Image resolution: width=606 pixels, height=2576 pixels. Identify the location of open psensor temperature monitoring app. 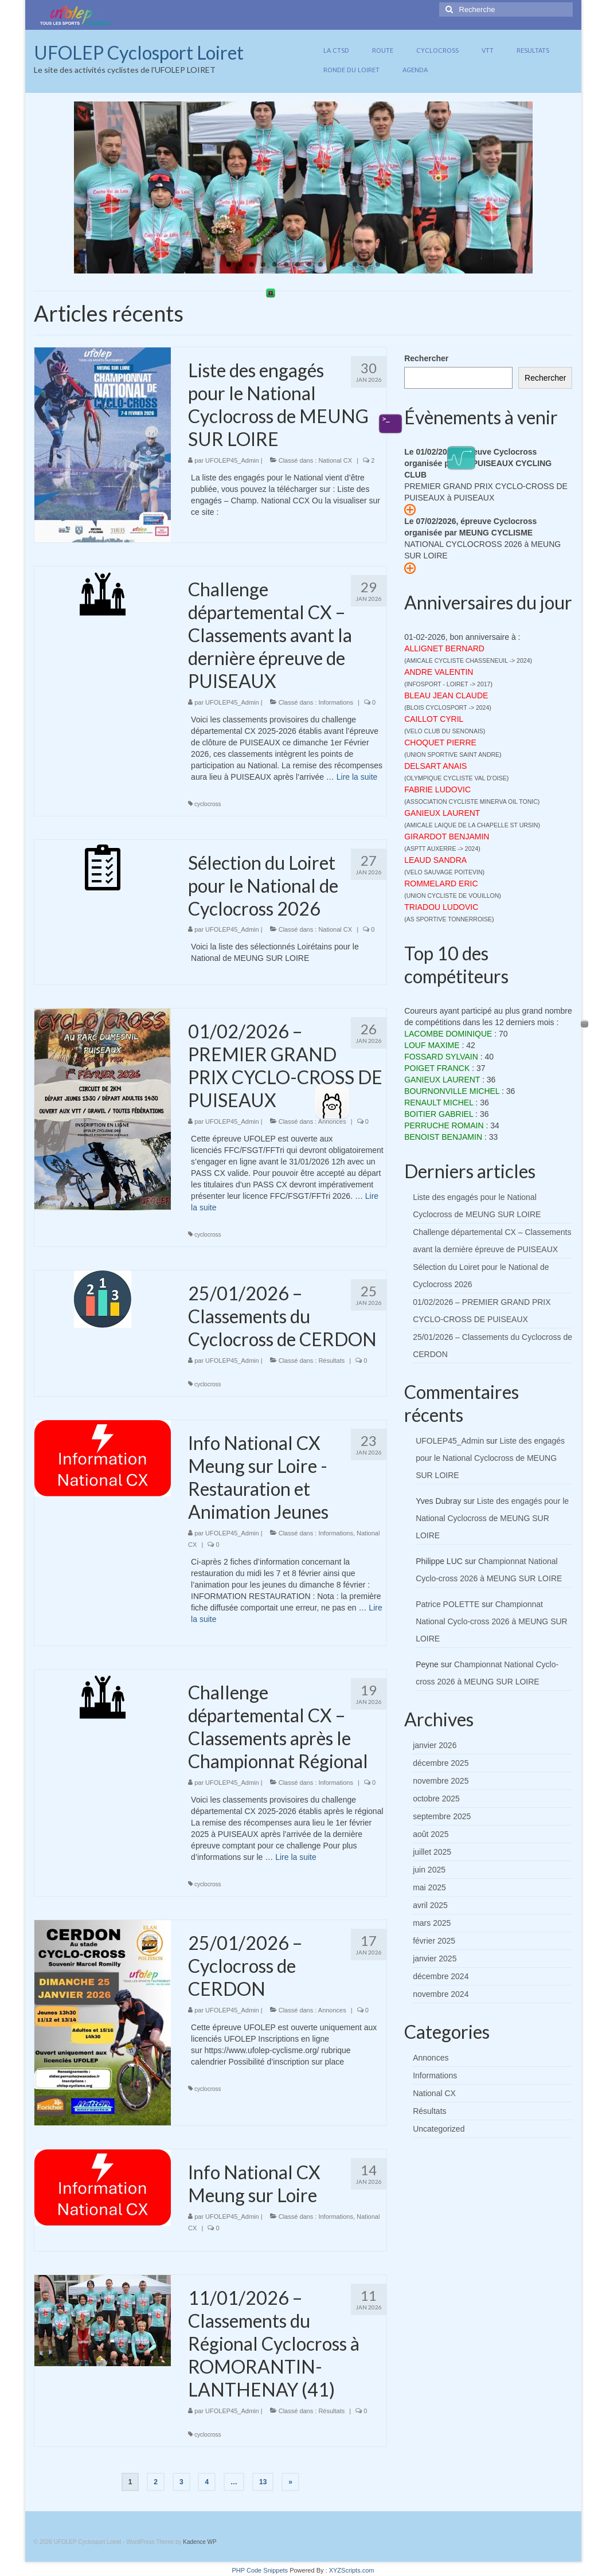
(461, 458).